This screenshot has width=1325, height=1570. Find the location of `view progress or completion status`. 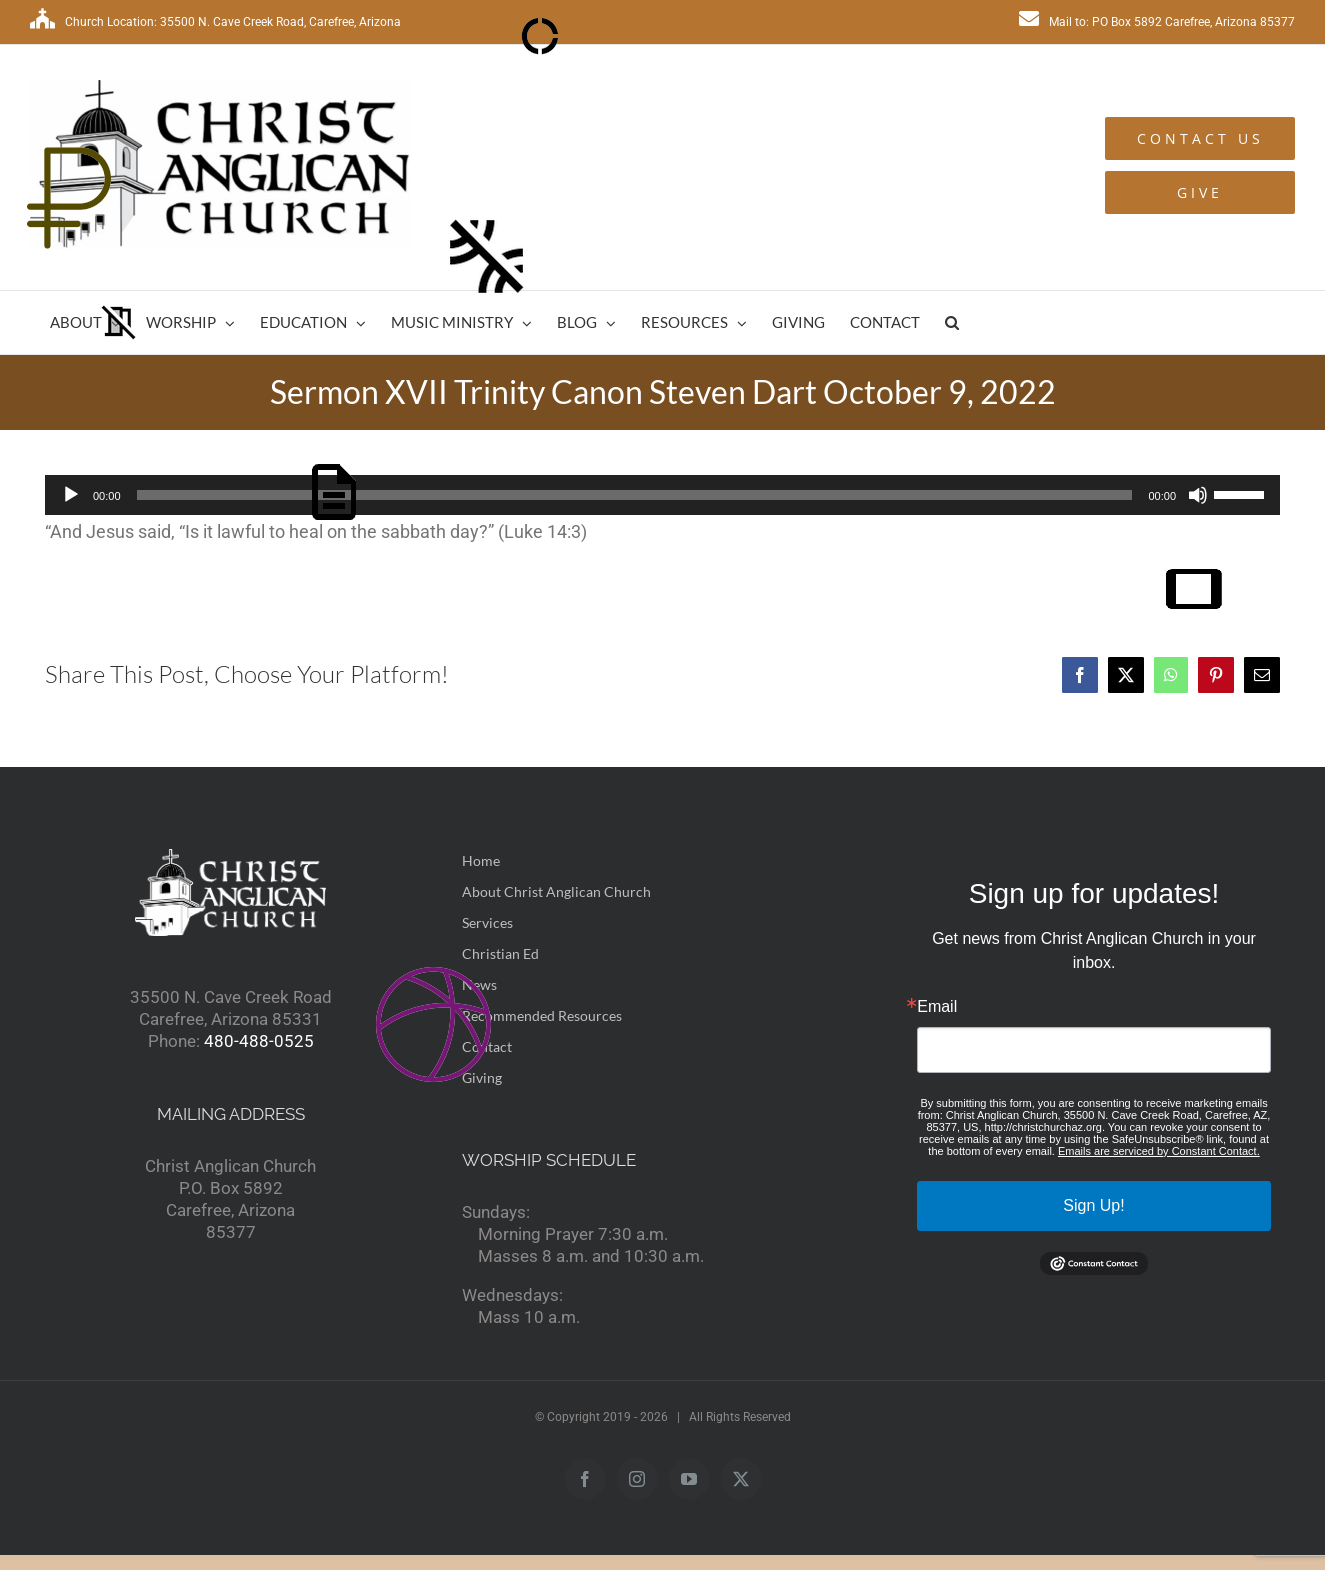

view progress or completion status is located at coordinates (540, 36).